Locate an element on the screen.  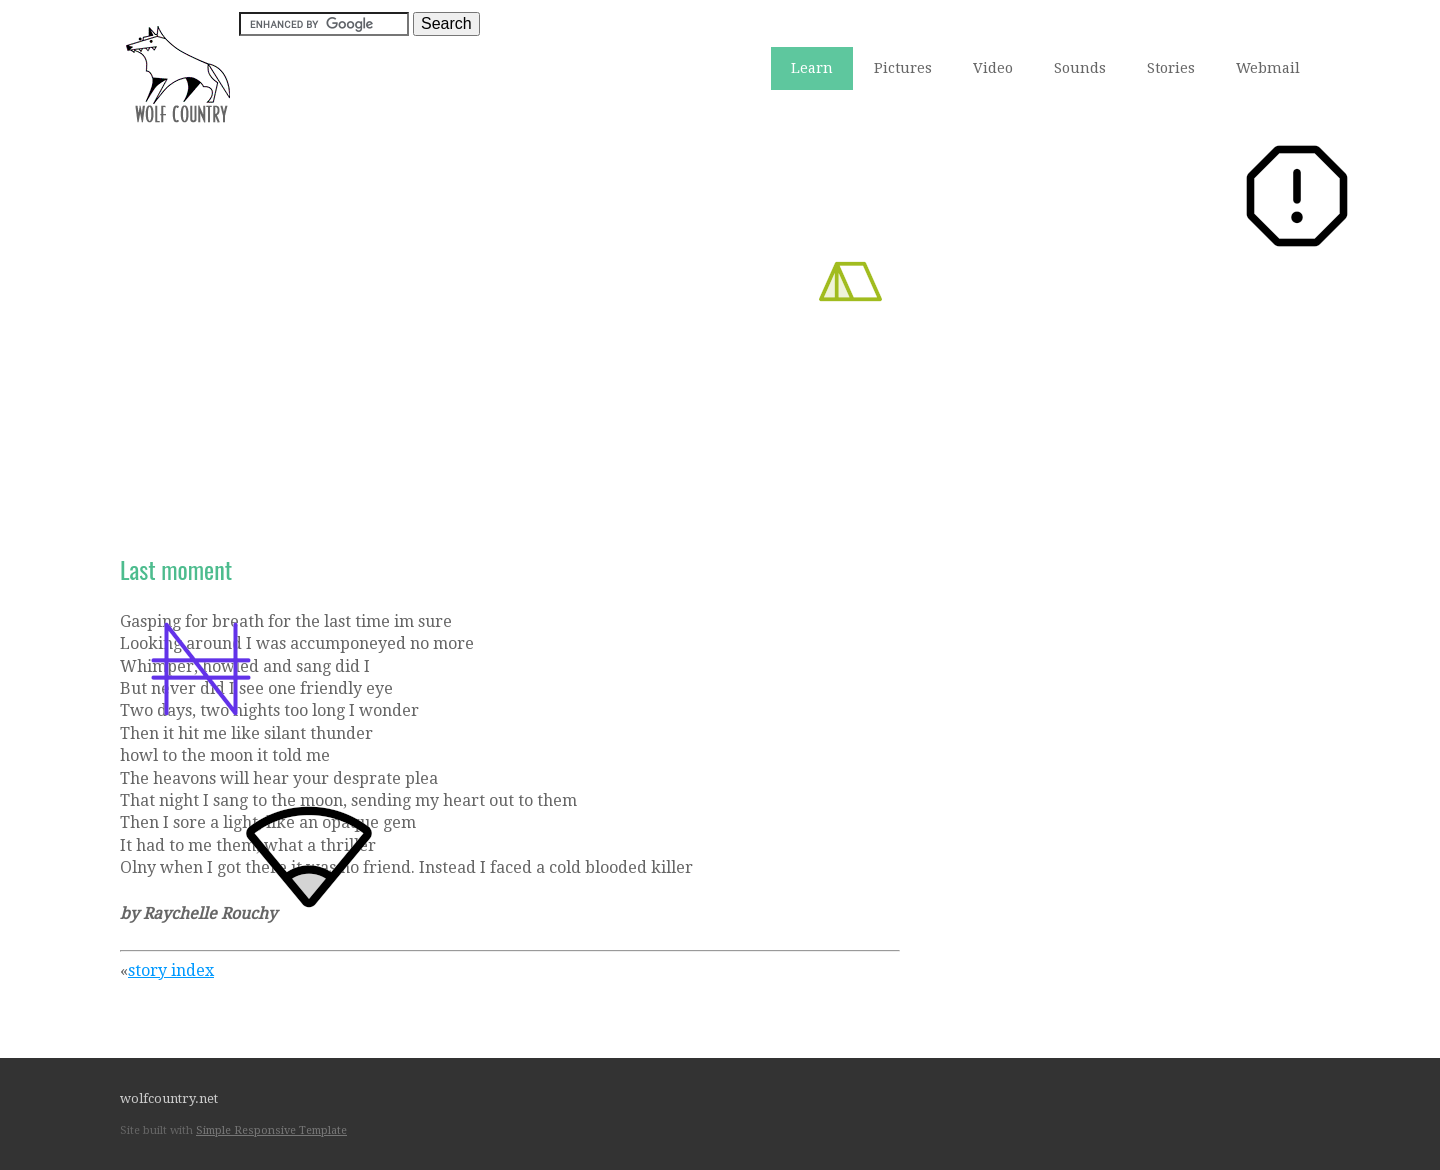
indicates Nigerian naira currency is located at coordinates (201, 669).